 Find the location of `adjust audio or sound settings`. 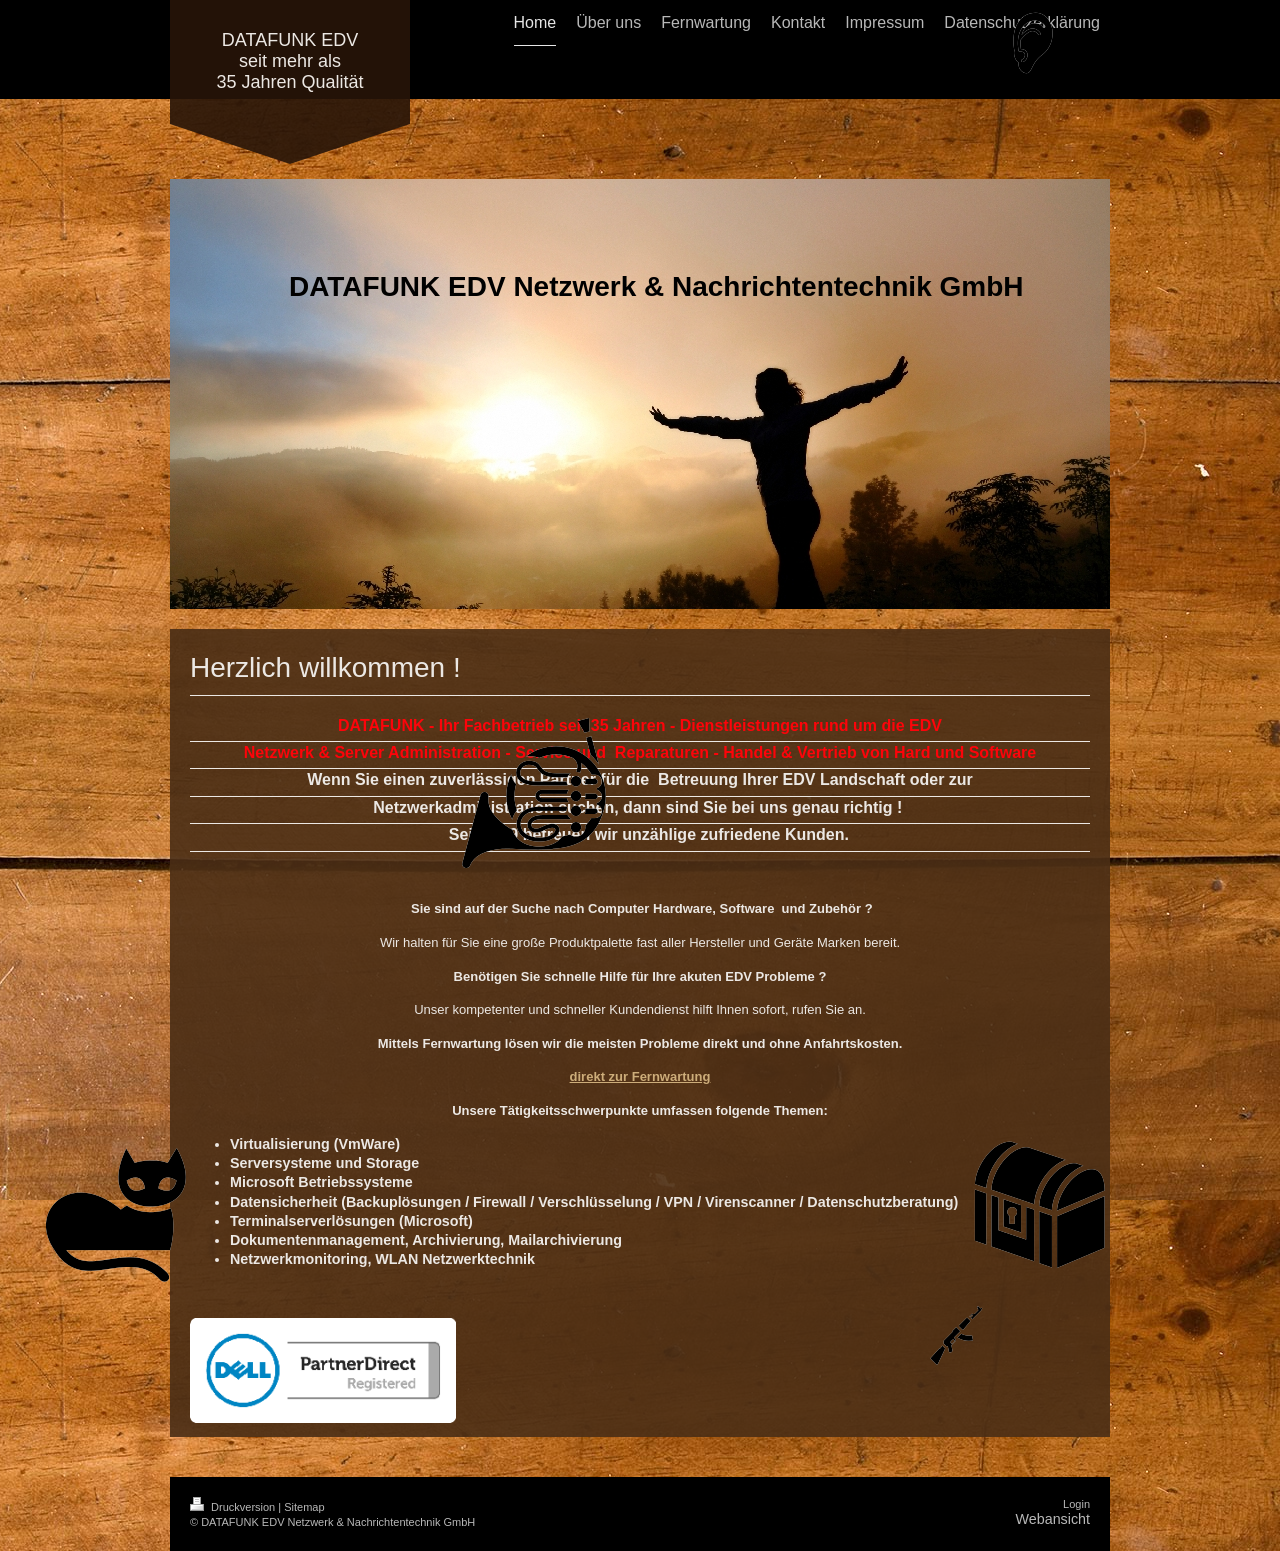

adjust audio or sound settings is located at coordinates (1033, 43).